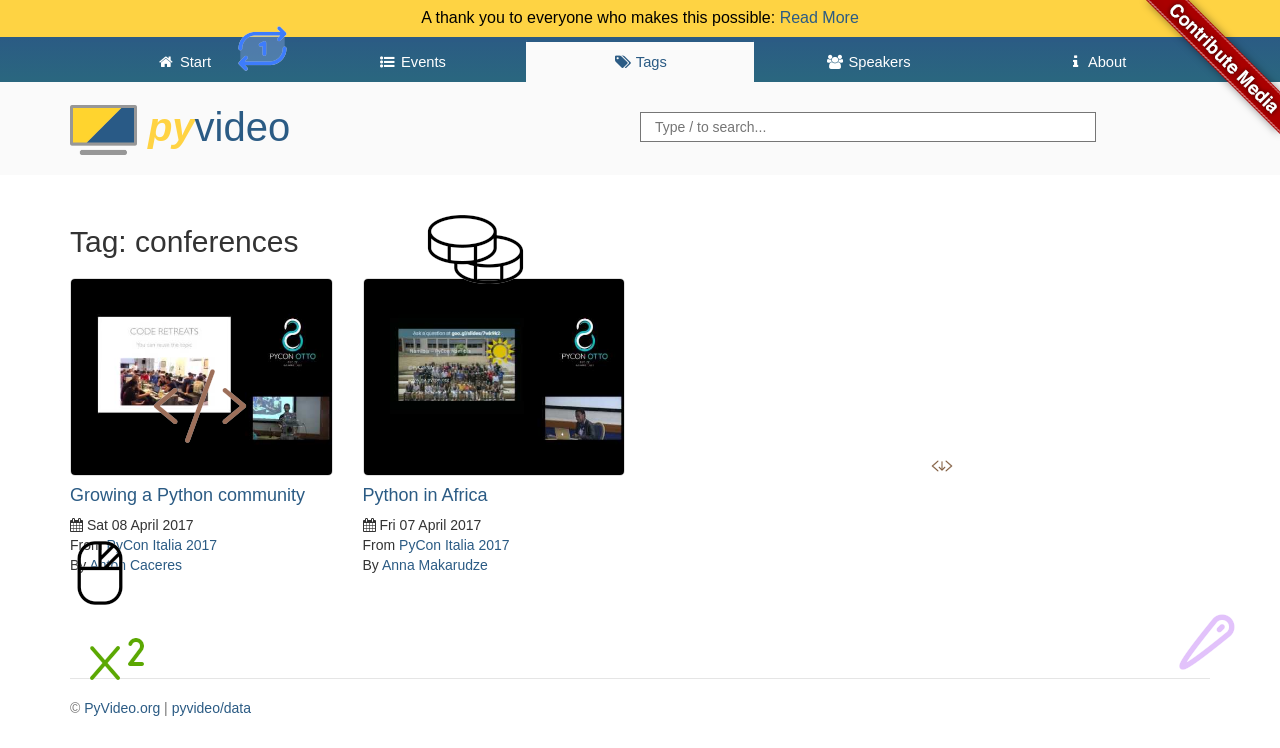  Describe the element at coordinates (475, 249) in the screenshot. I see `view your coin balance or currency` at that location.